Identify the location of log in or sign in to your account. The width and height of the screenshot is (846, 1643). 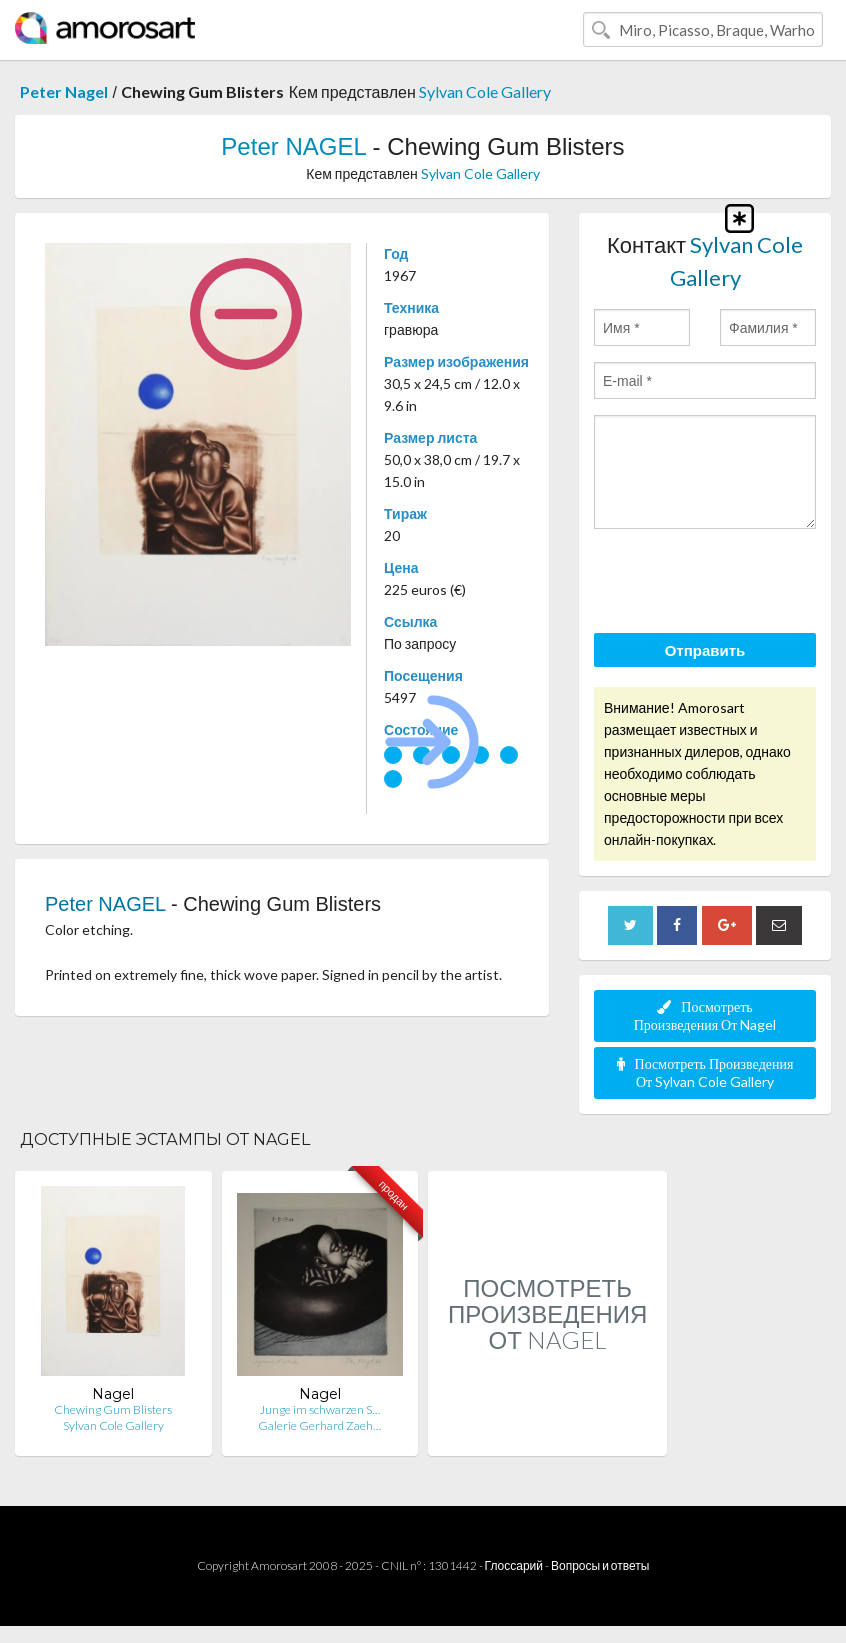
(432, 742).